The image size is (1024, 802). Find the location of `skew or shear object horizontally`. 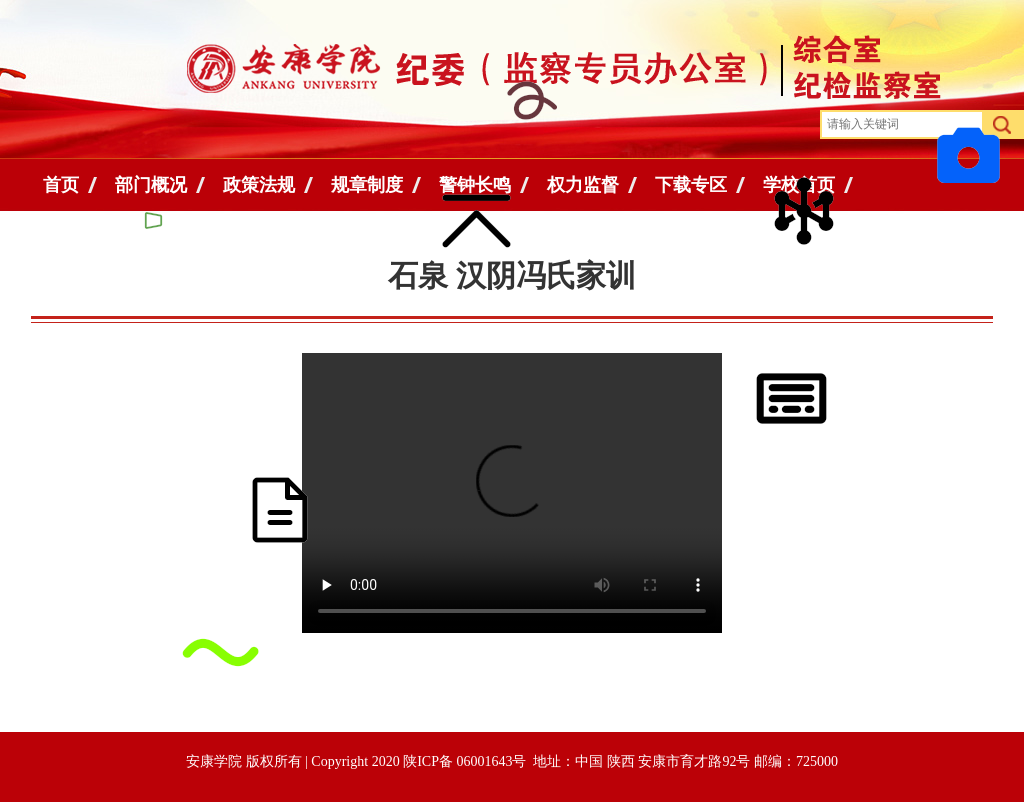

skew or shear object horizontally is located at coordinates (153, 220).